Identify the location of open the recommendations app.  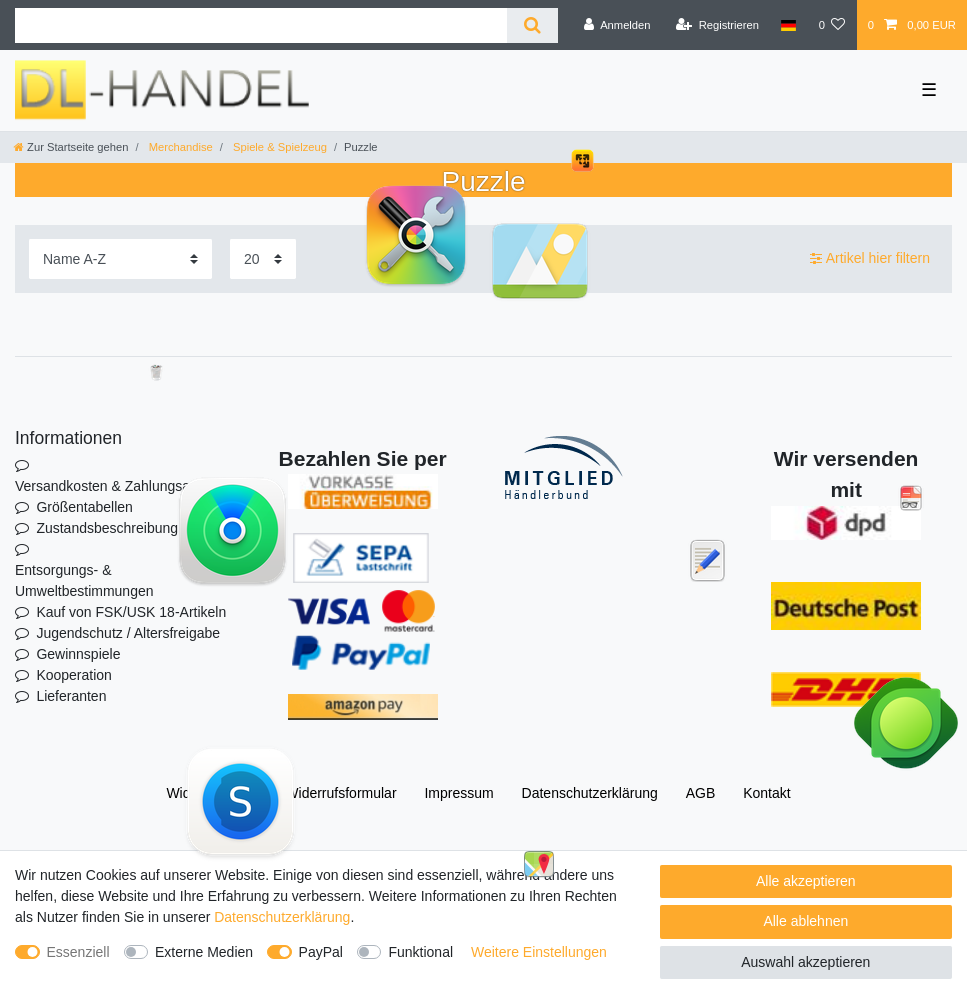
(906, 723).